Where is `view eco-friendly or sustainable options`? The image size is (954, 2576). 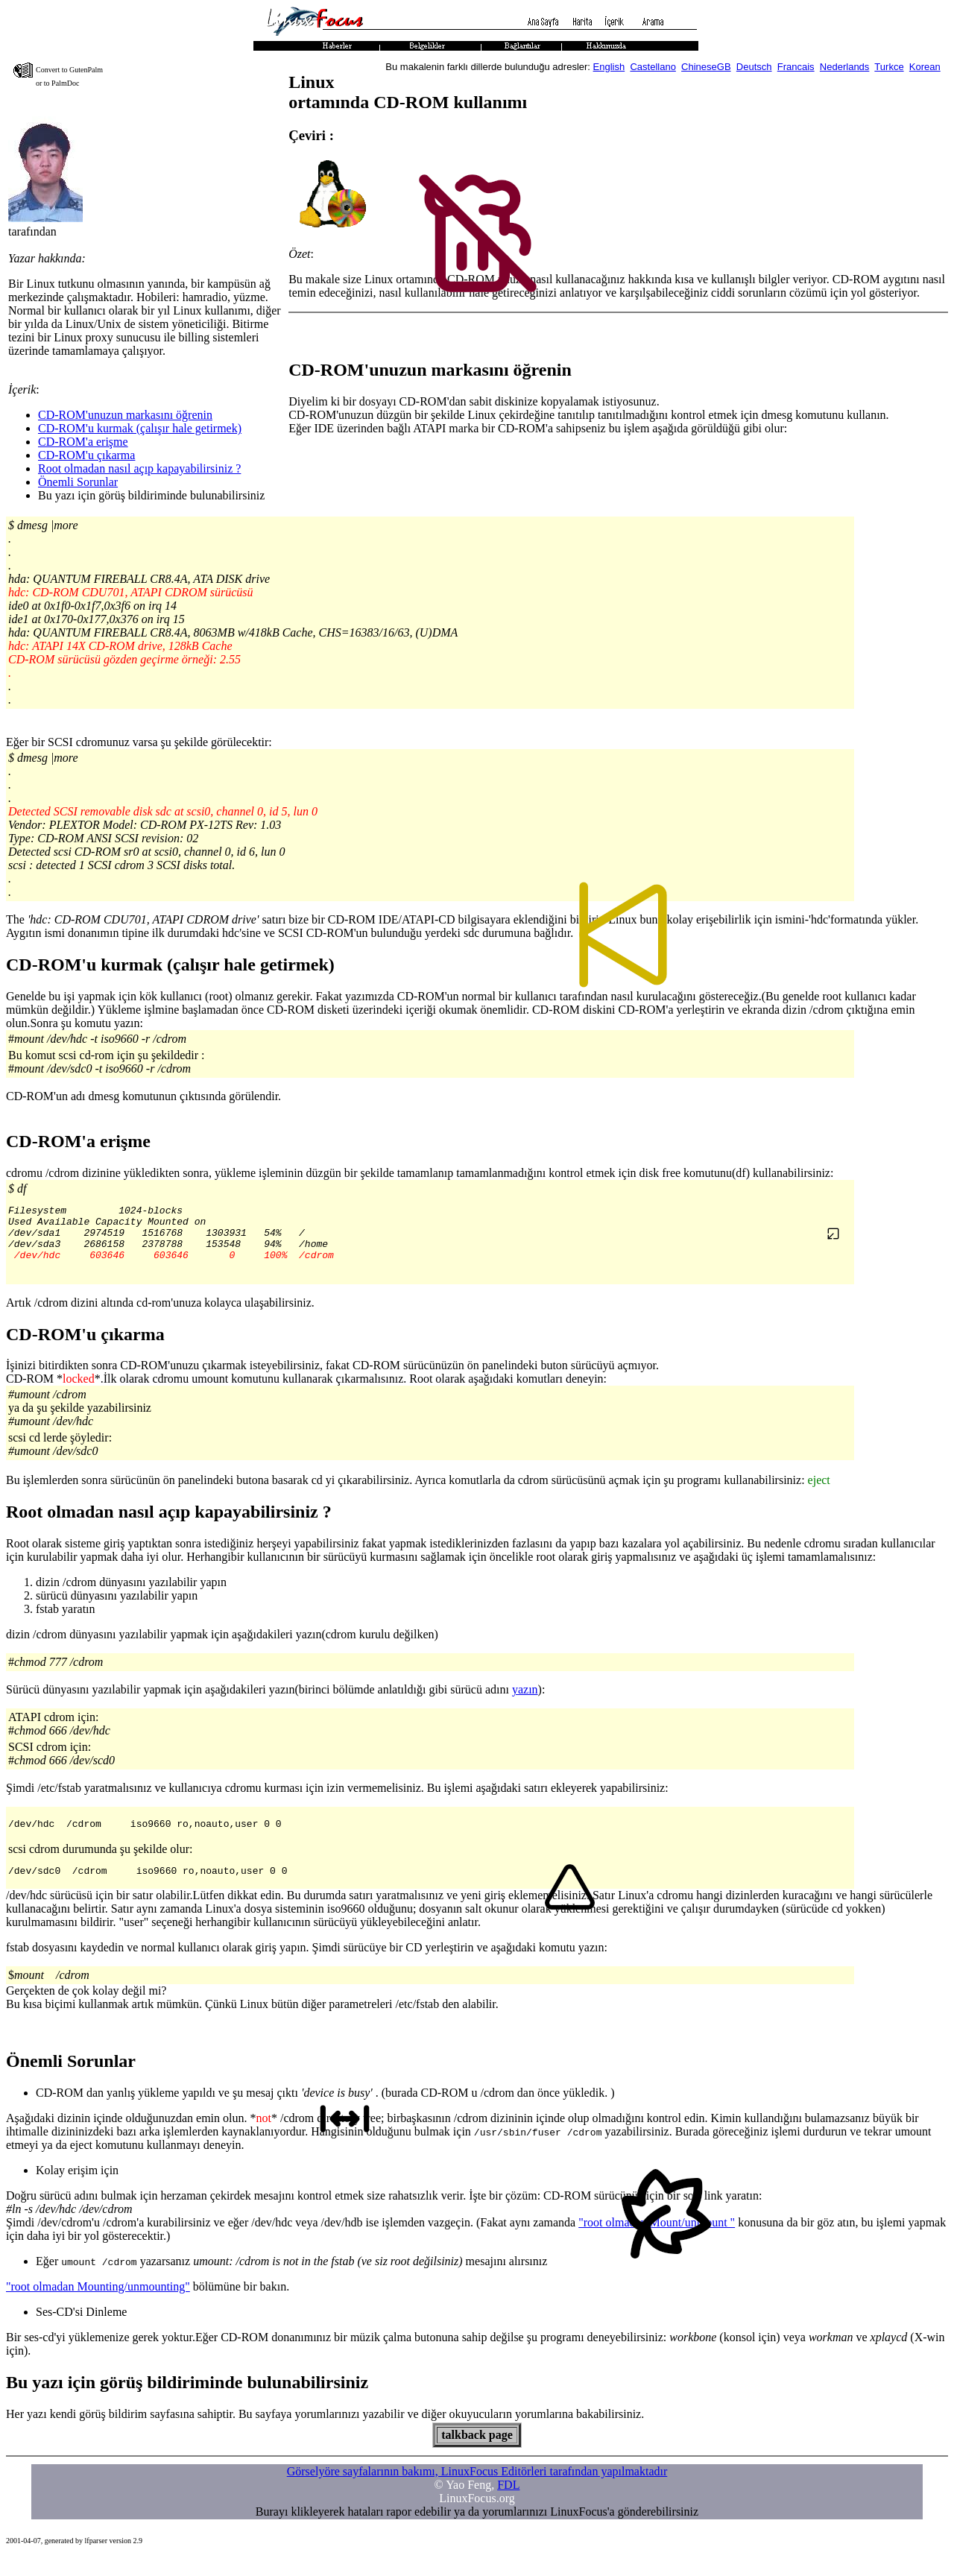 view eco-friendly or sustainable options is located at coordinates (666, 2214).